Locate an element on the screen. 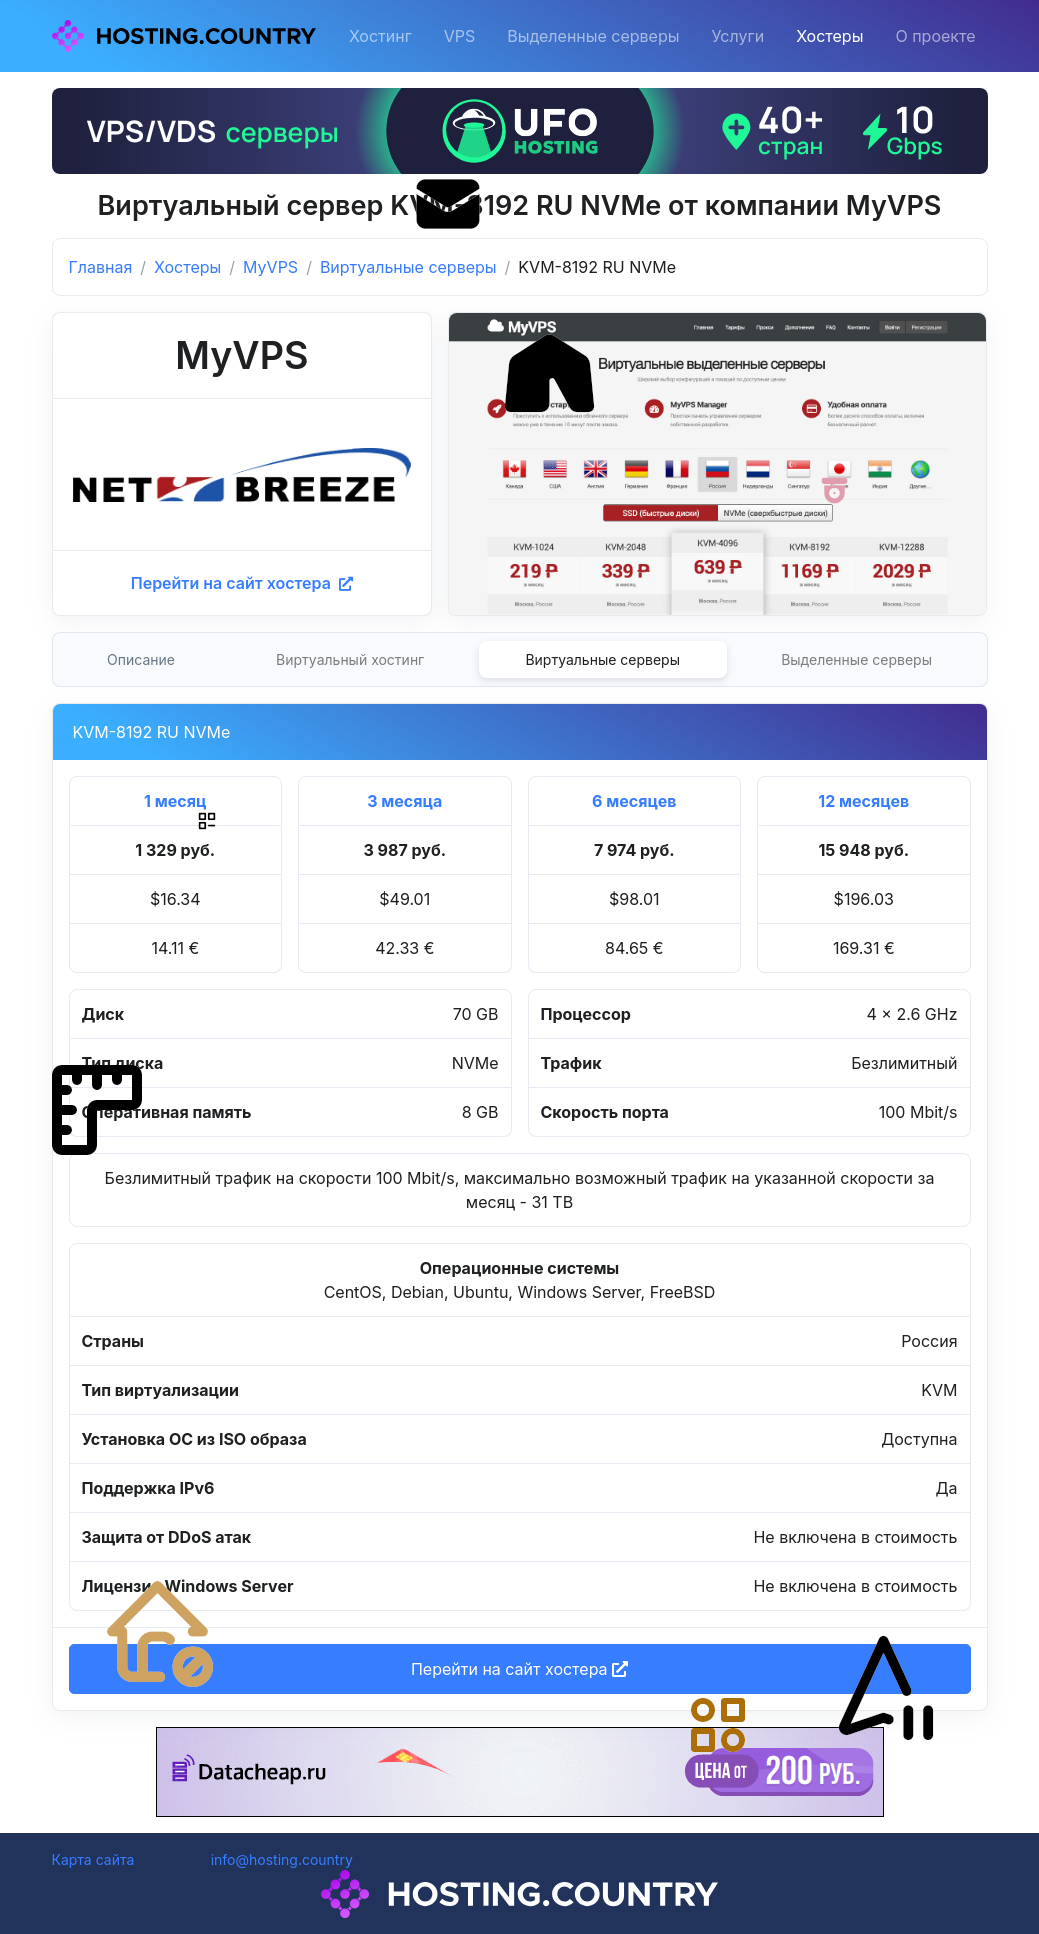  access measurement tools is located at coordinates (97, 1110).